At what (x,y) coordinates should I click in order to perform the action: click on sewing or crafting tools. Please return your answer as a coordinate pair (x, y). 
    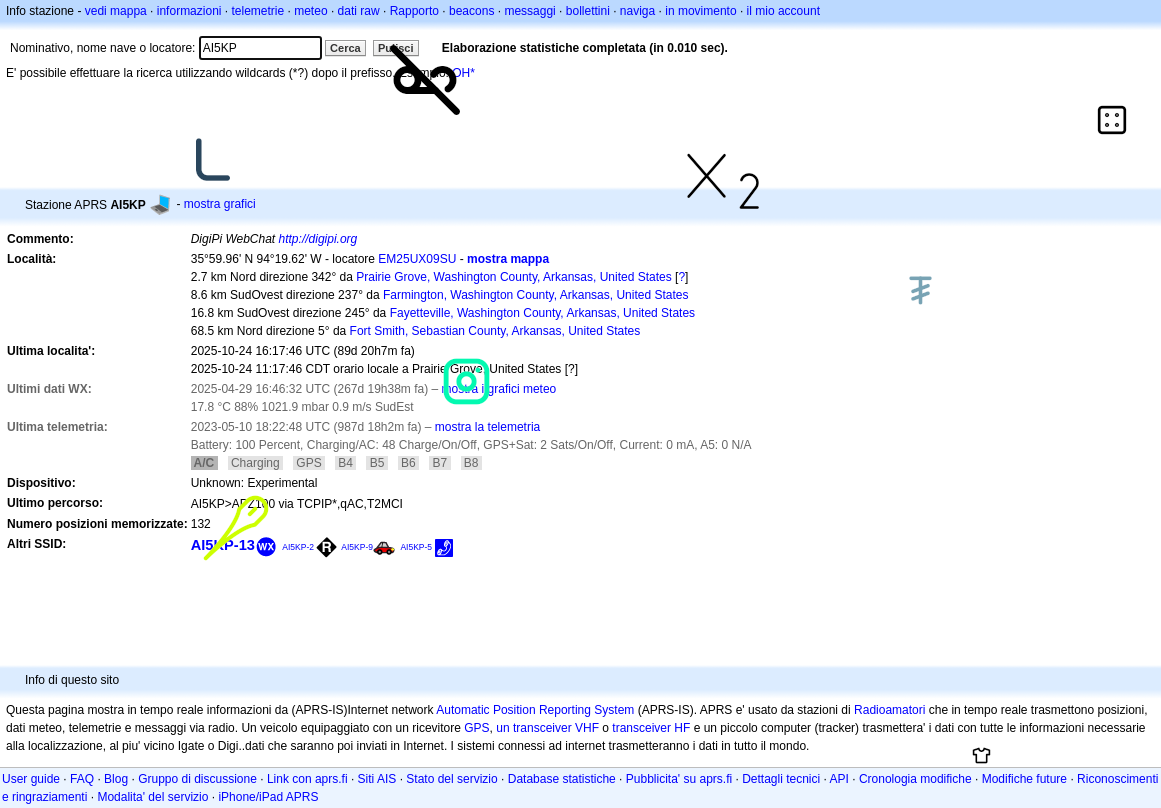
    Looking at the image, I should click on (236, 528).